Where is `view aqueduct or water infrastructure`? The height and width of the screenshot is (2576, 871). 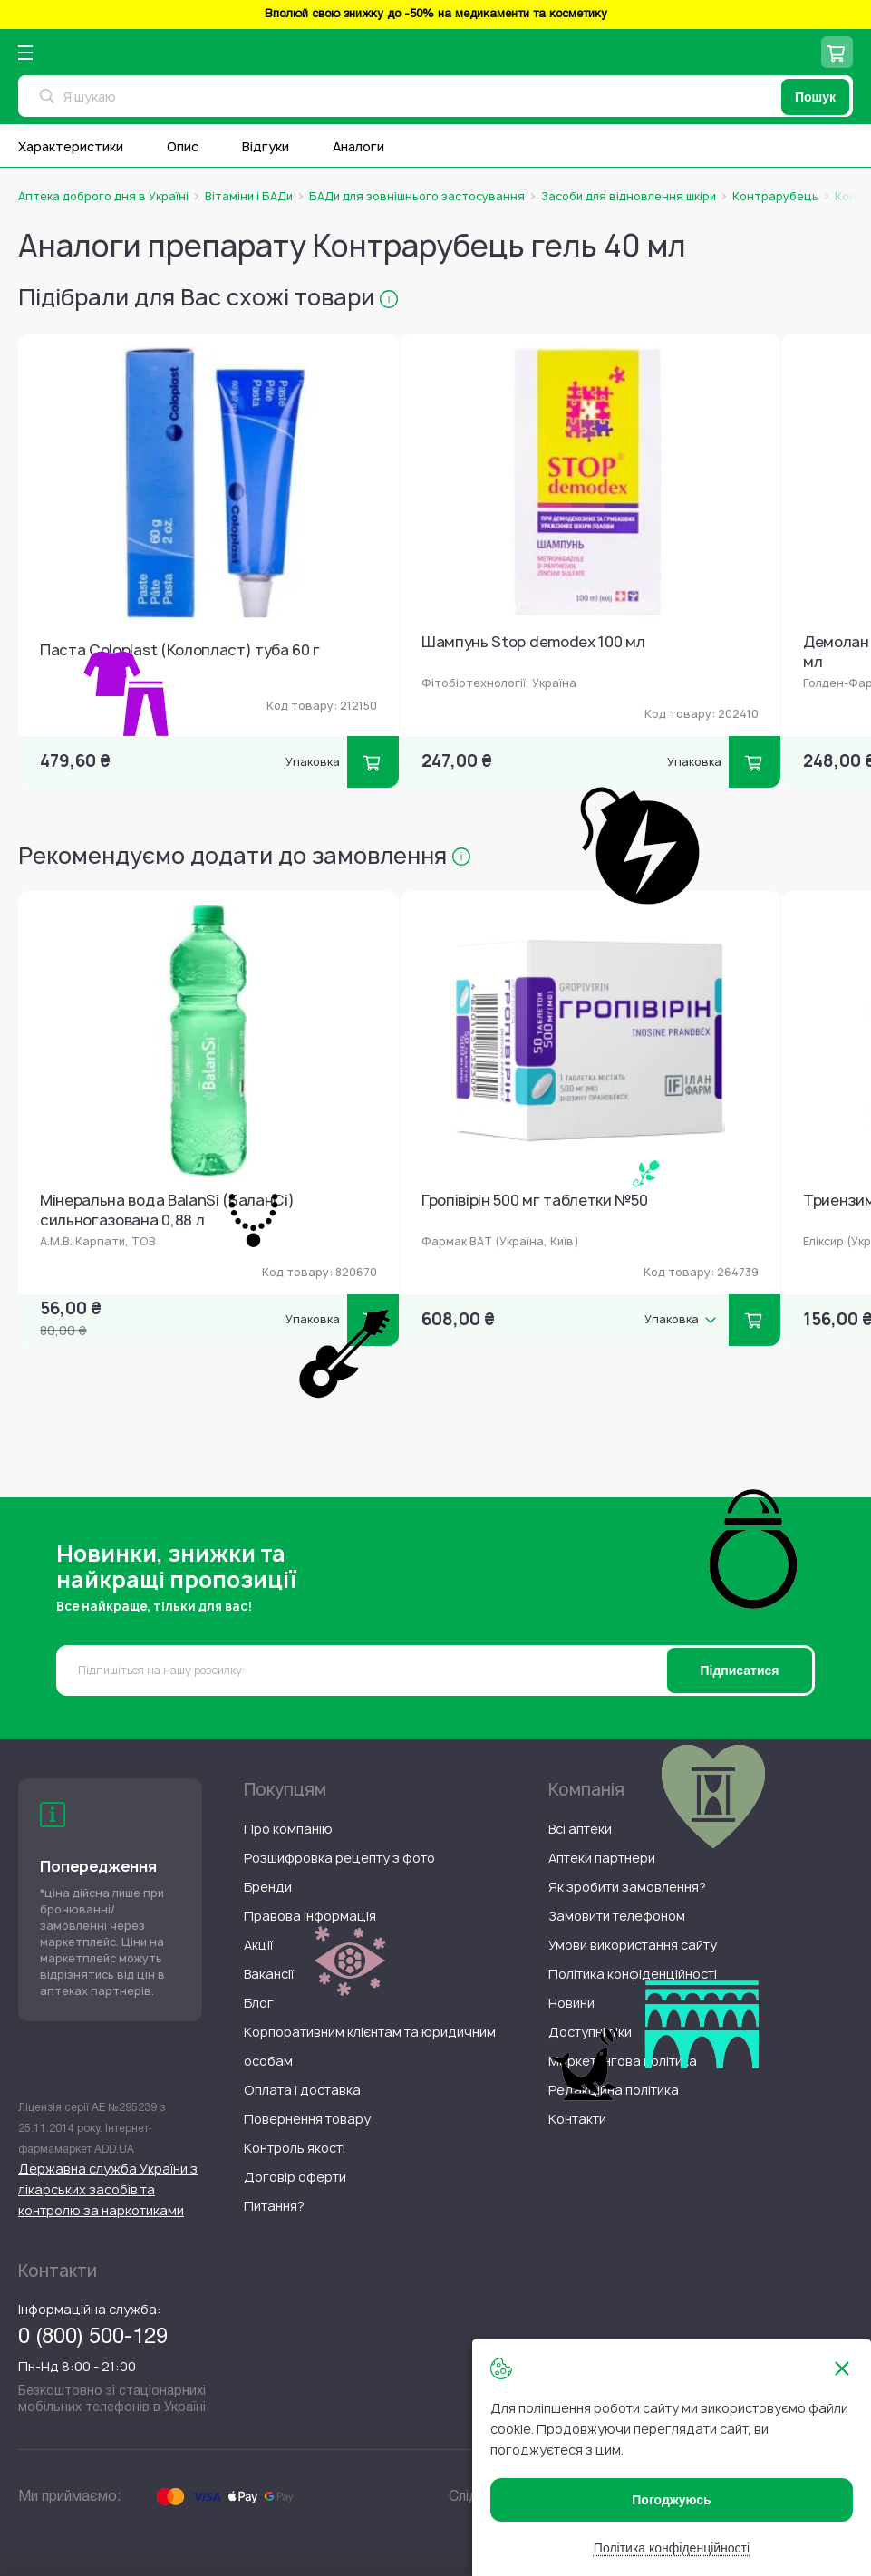 view aqueduct or water infrastructure is located at coordinates (702, 2013).